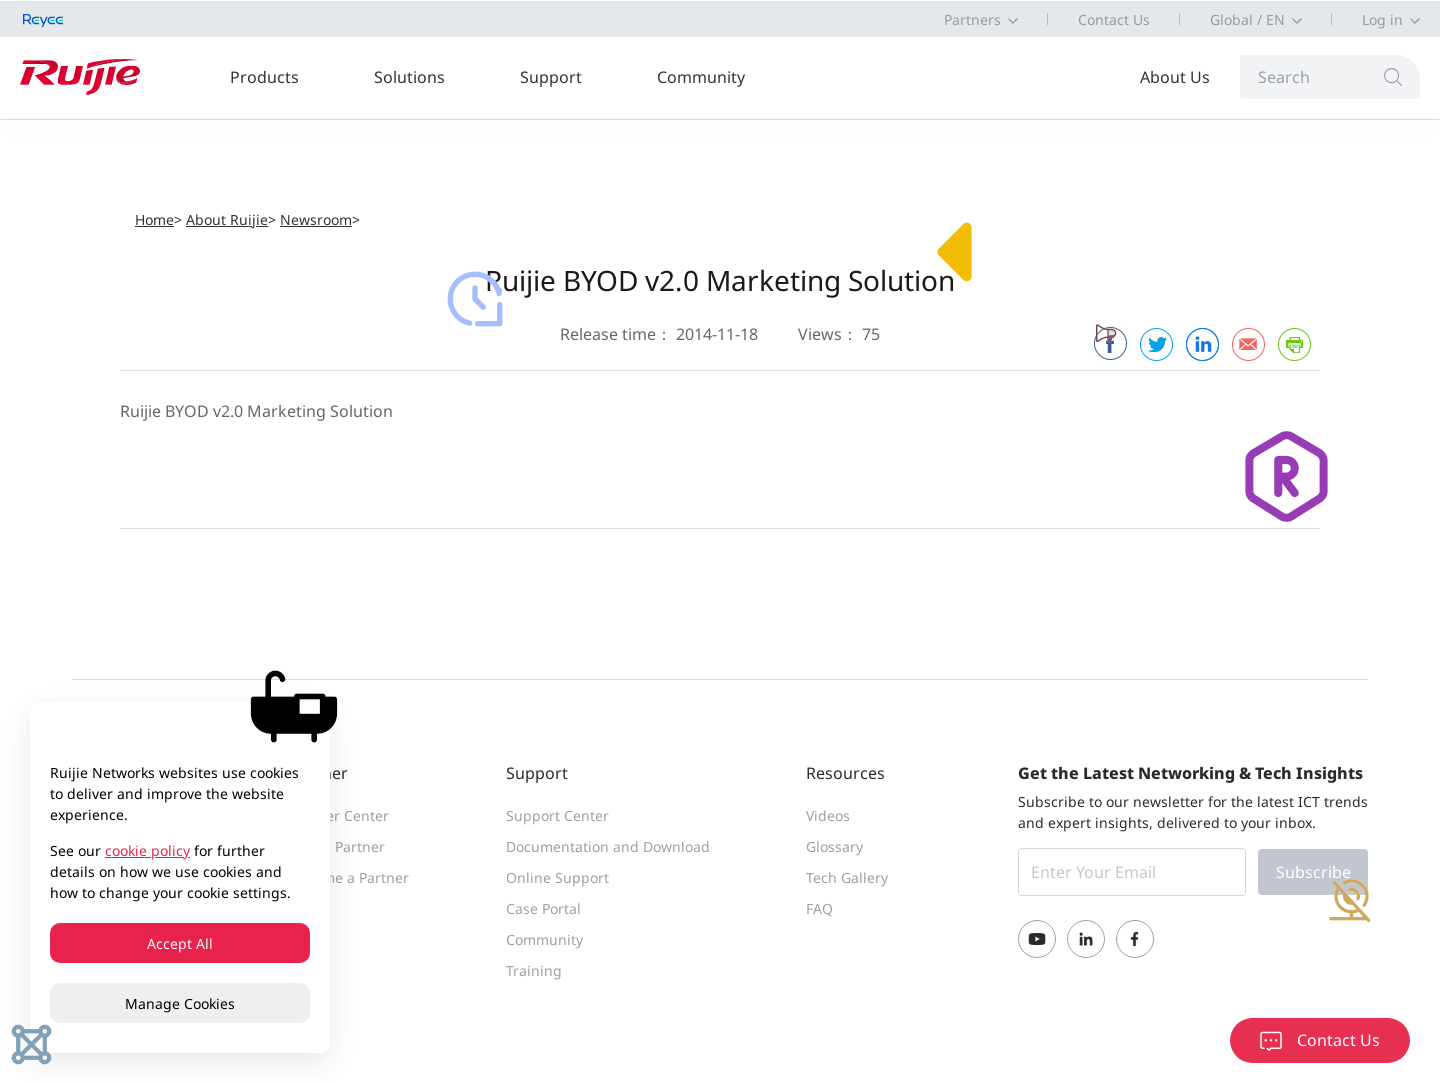  What do you see at coordinates (31, 1044) in the screenshot?
I see `view full network topology` at bounding box center [31, 1044].